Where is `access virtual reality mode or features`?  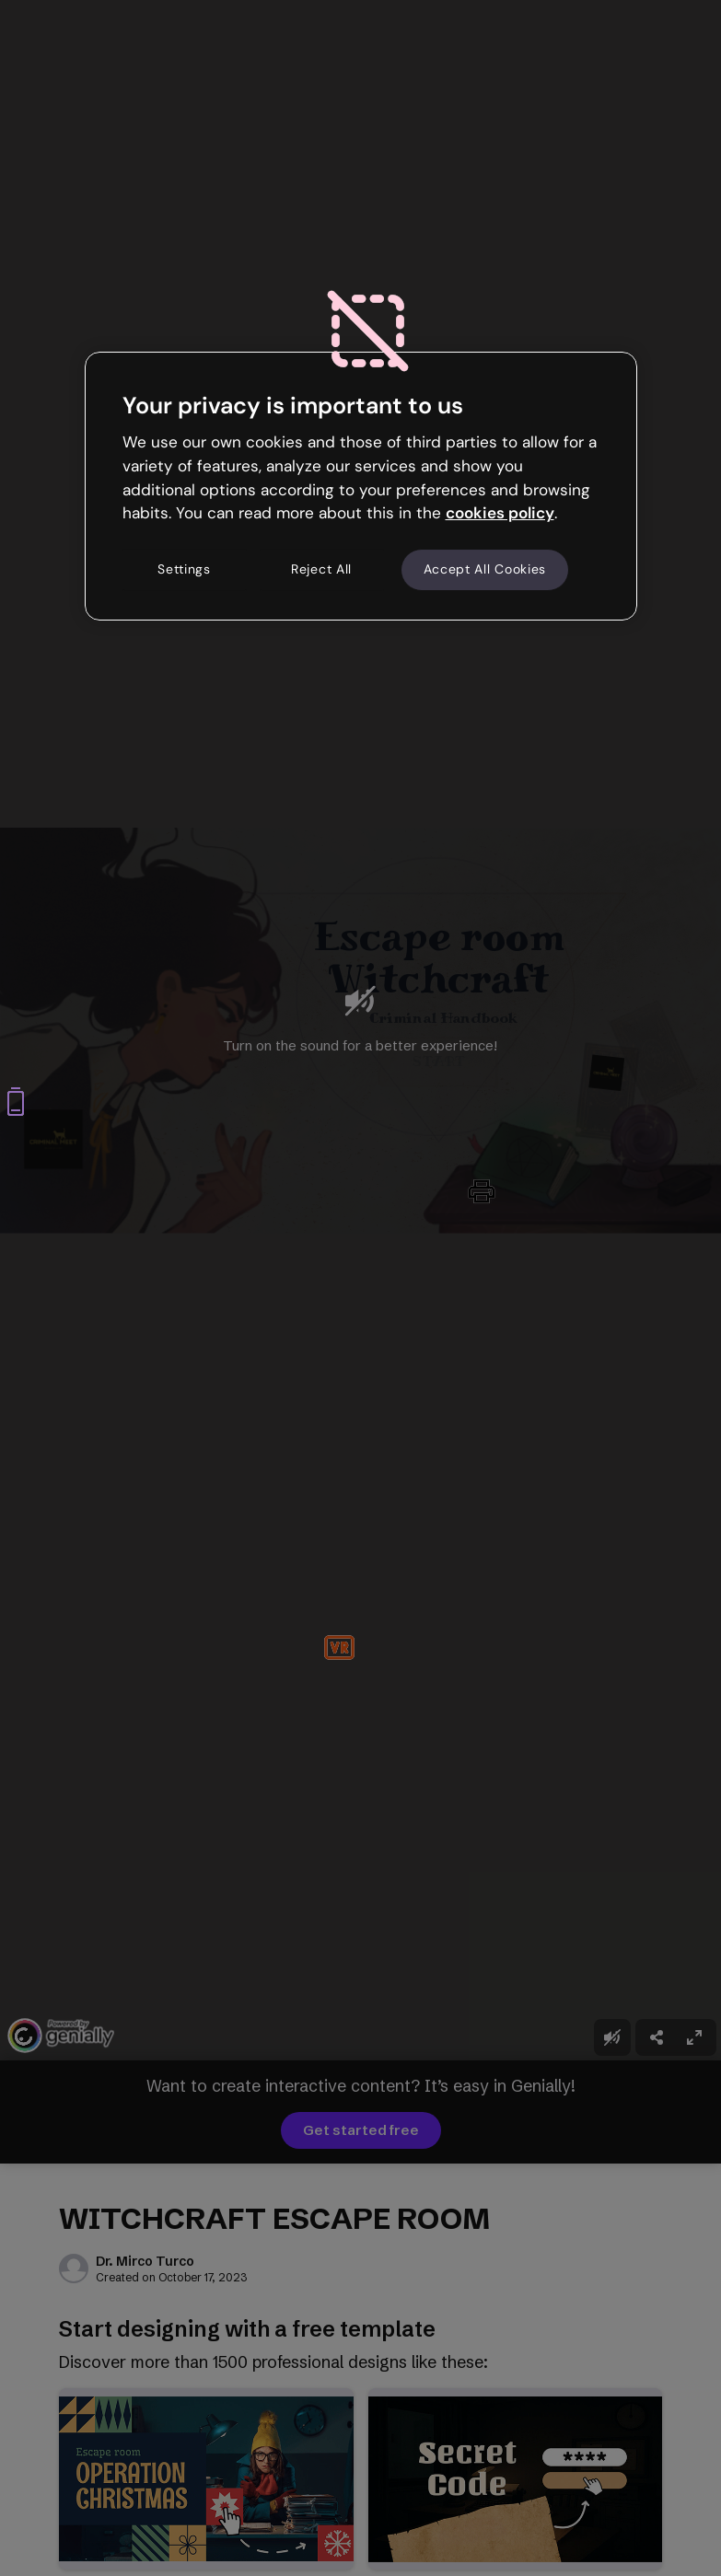
access virtual reality mode or features is located at coordinates (339, 1647).